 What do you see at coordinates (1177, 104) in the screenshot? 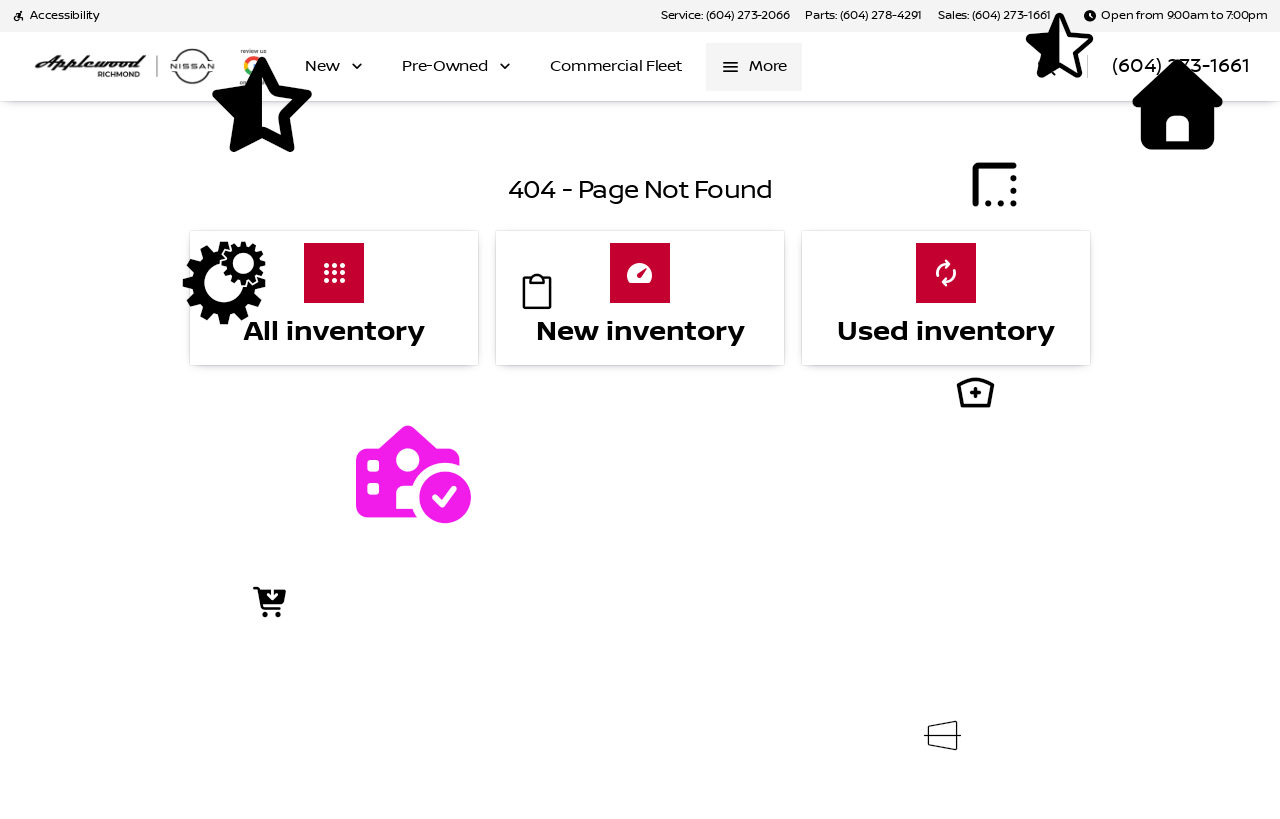
I see `navigate to home screen` at bounding box center [1177, 104].